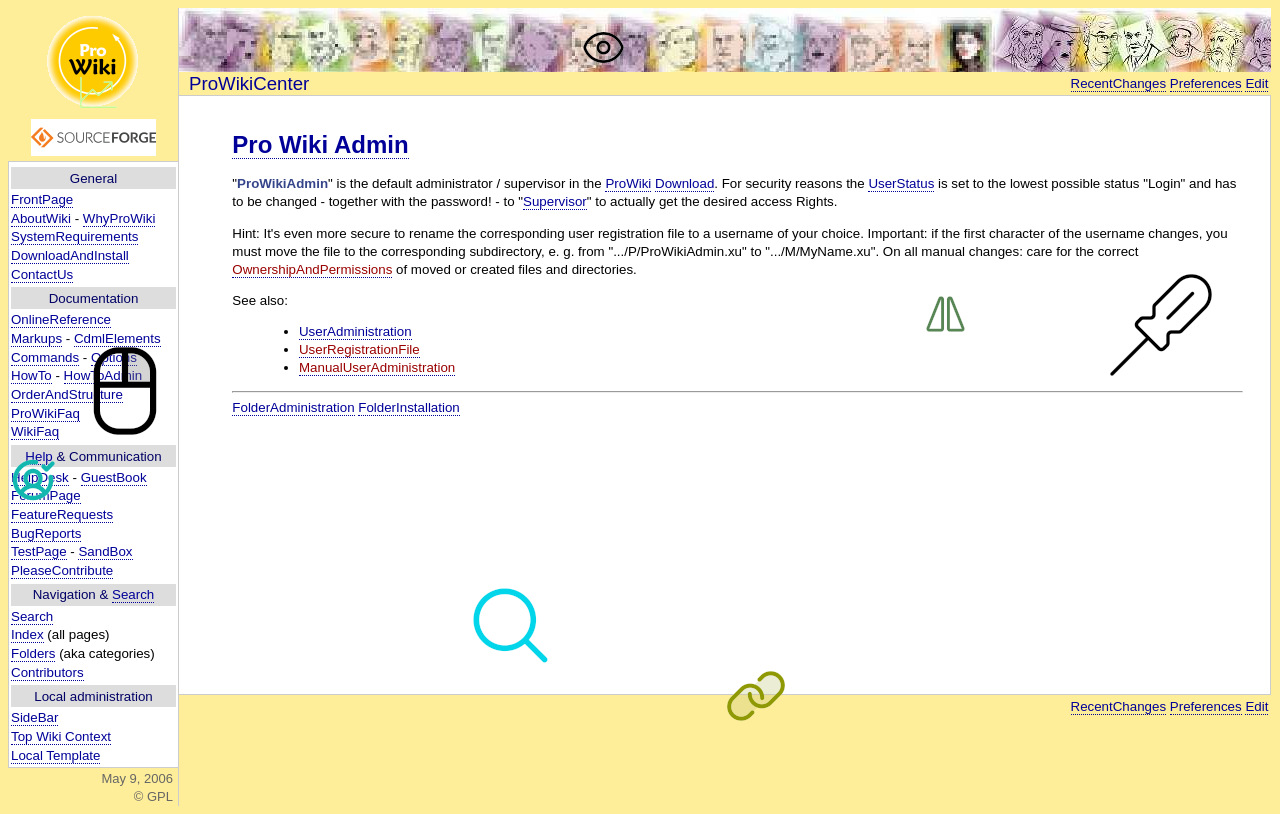  I want to click on access settings or configuration options, so click(1161, 325).